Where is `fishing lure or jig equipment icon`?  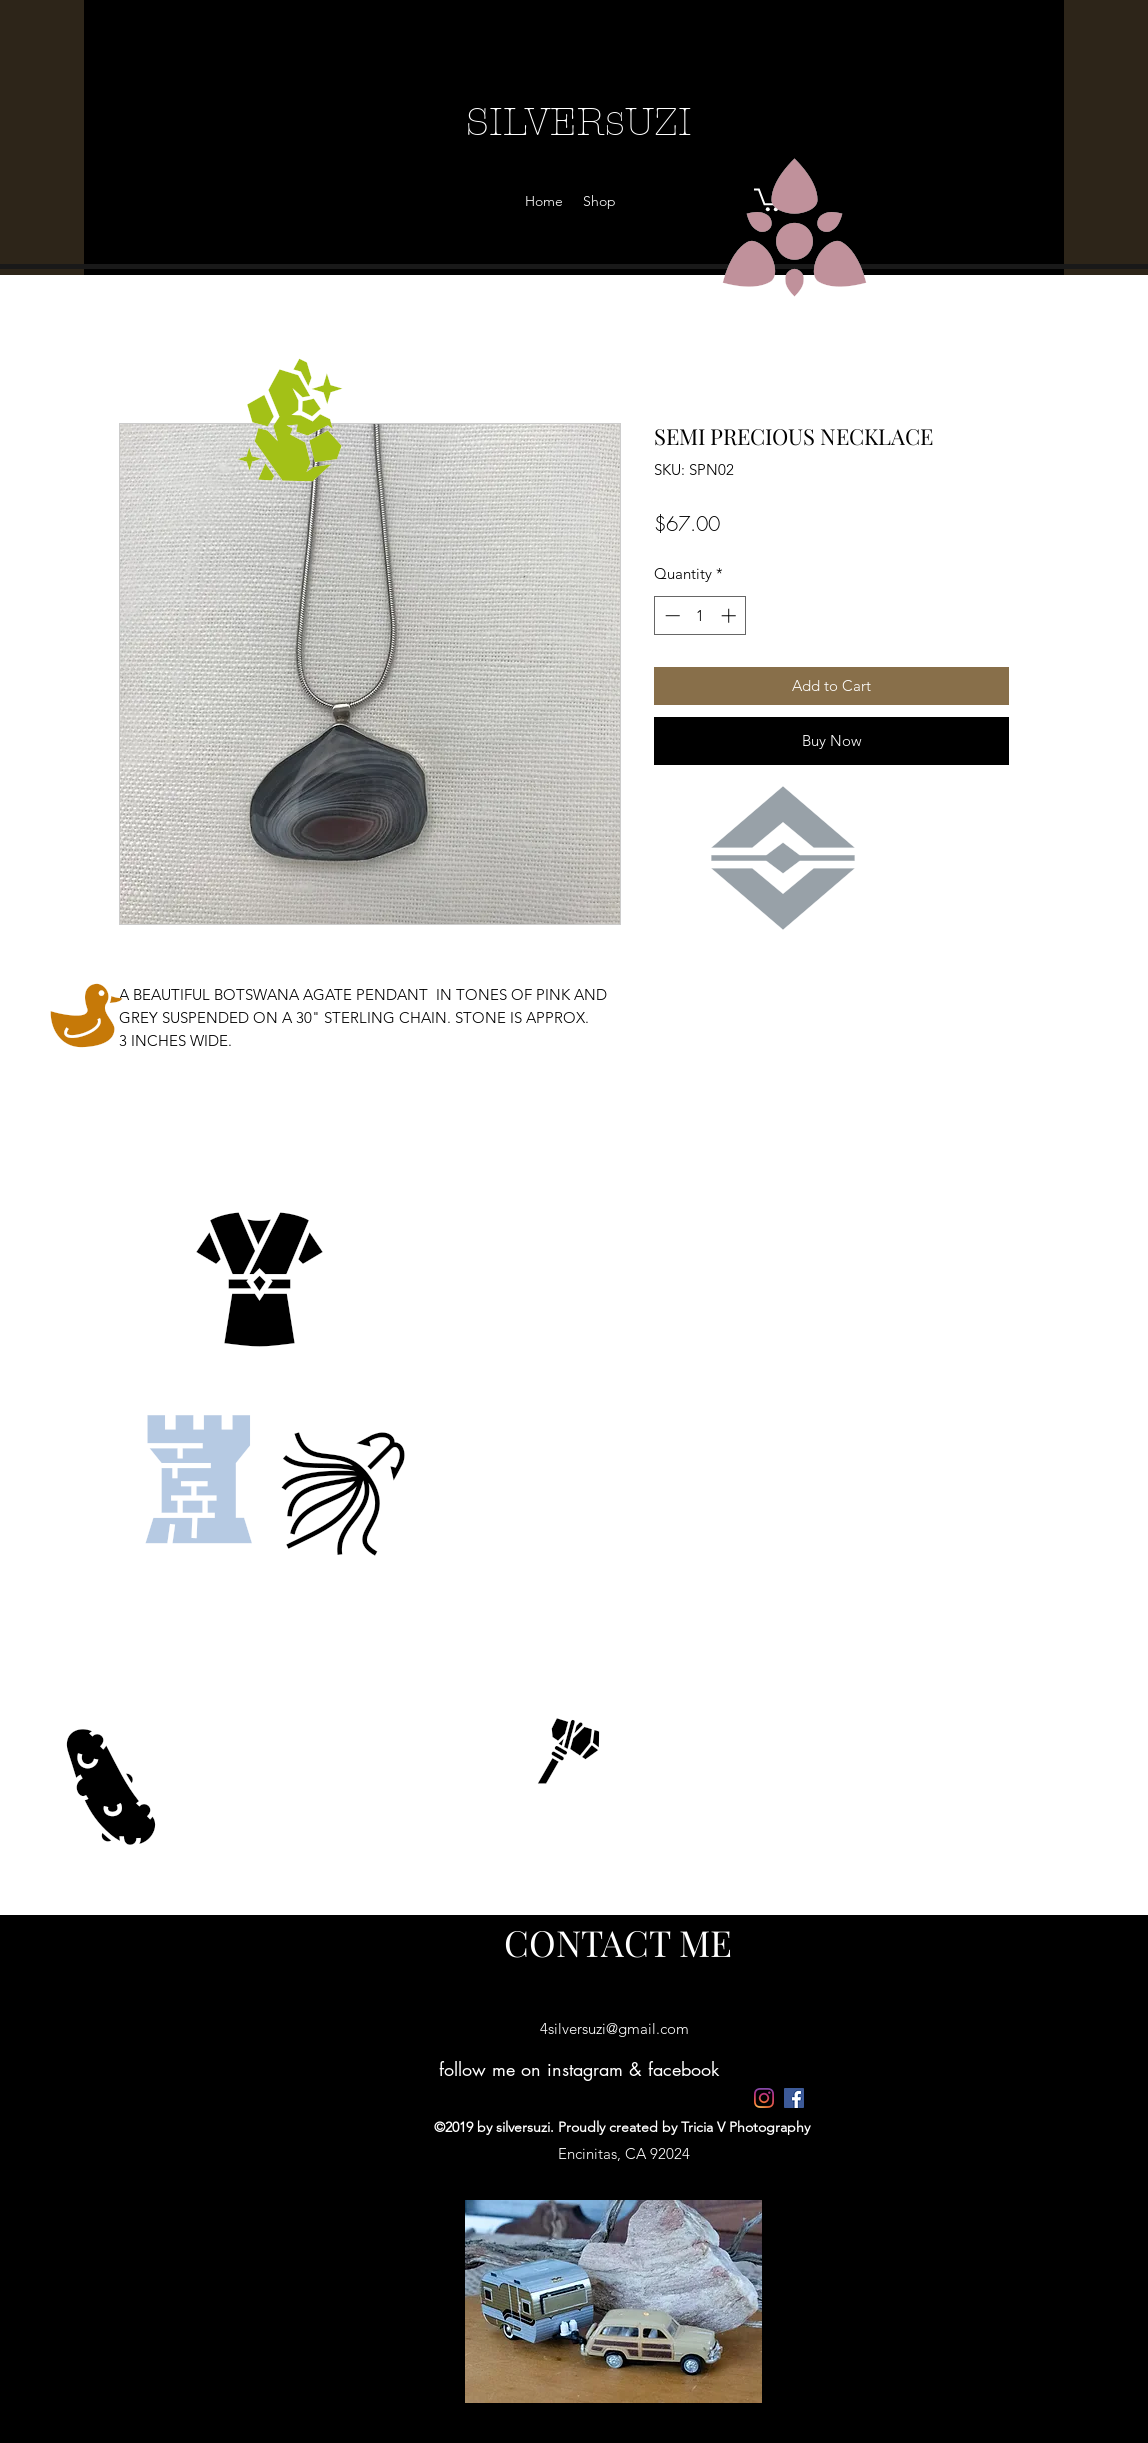
fishing lure or jig equipment icon is located at coordinates (344, 1493).